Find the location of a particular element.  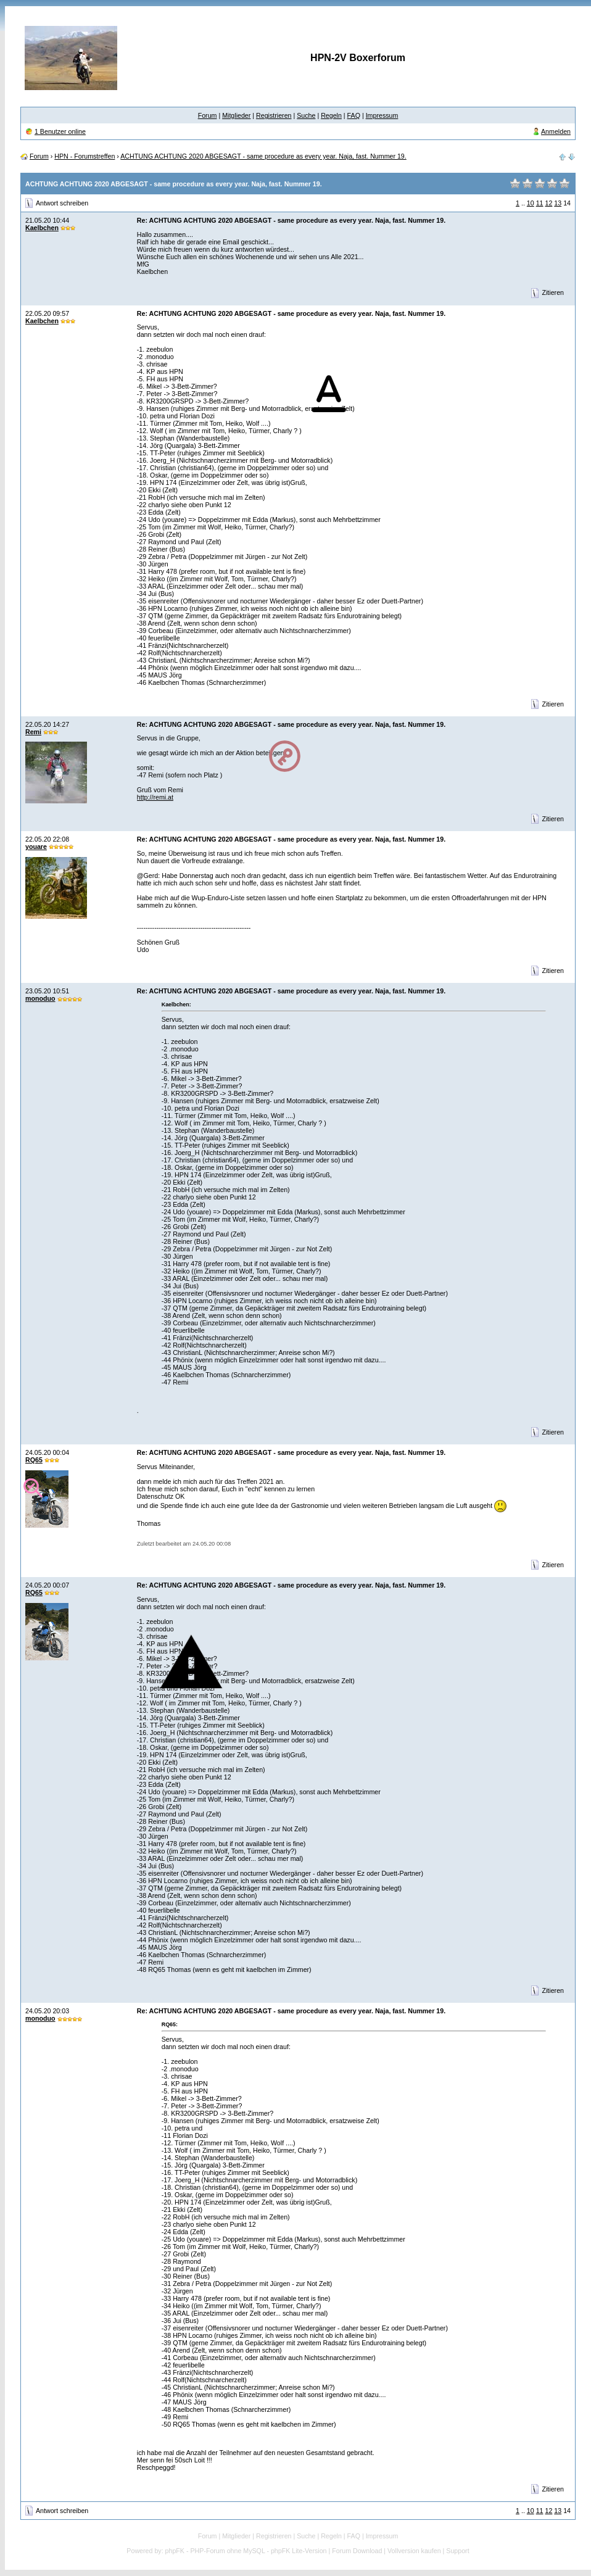

indicates a warning or caution state is located at coordinates (191, 1663).